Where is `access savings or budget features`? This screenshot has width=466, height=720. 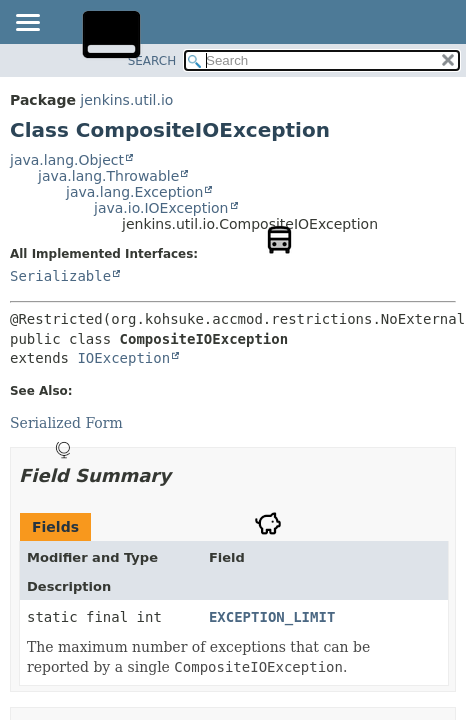 access savings or budget features is located at coordinates (268, 524).